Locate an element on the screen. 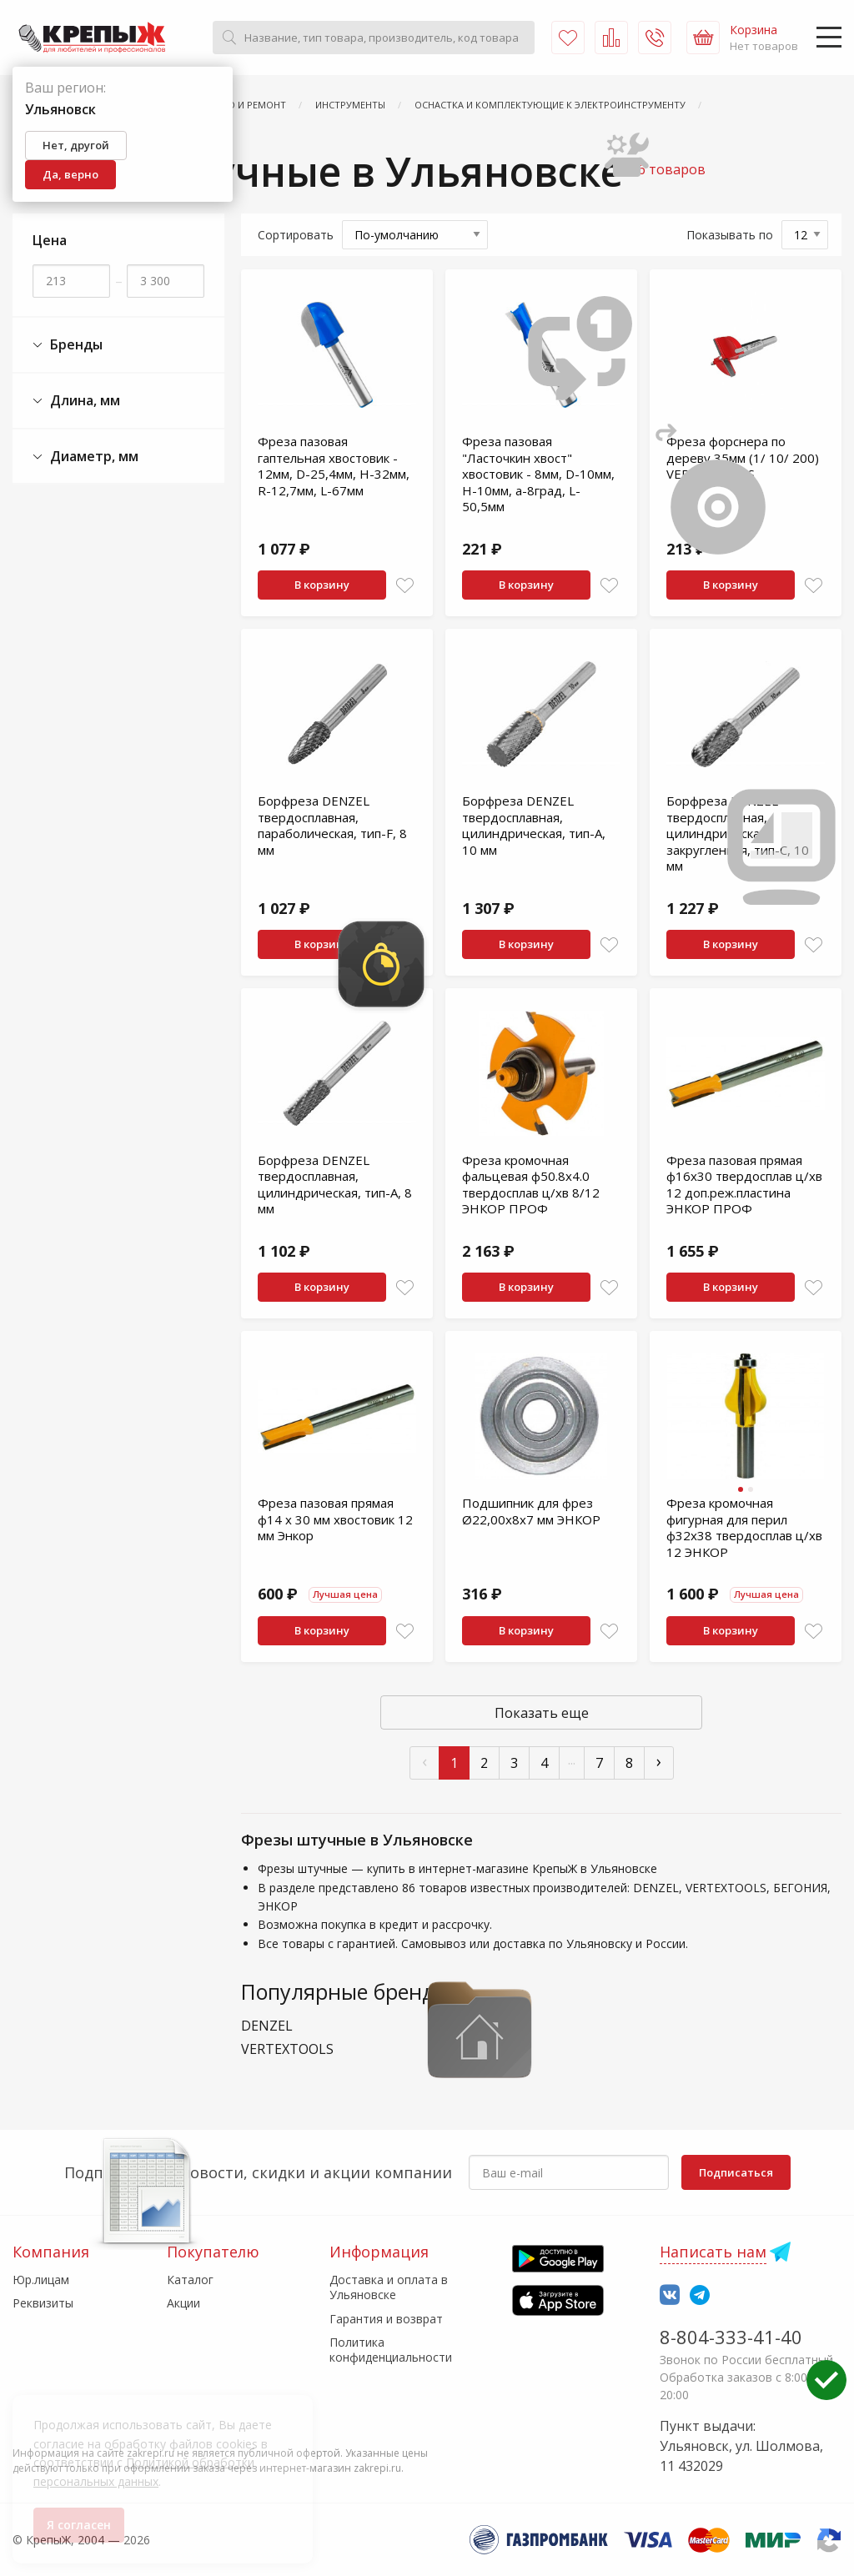 Image resolution: width=854 pixels, height=2576 pixels. manage cookie preferences in your browser is located at coordinates (381, 966).